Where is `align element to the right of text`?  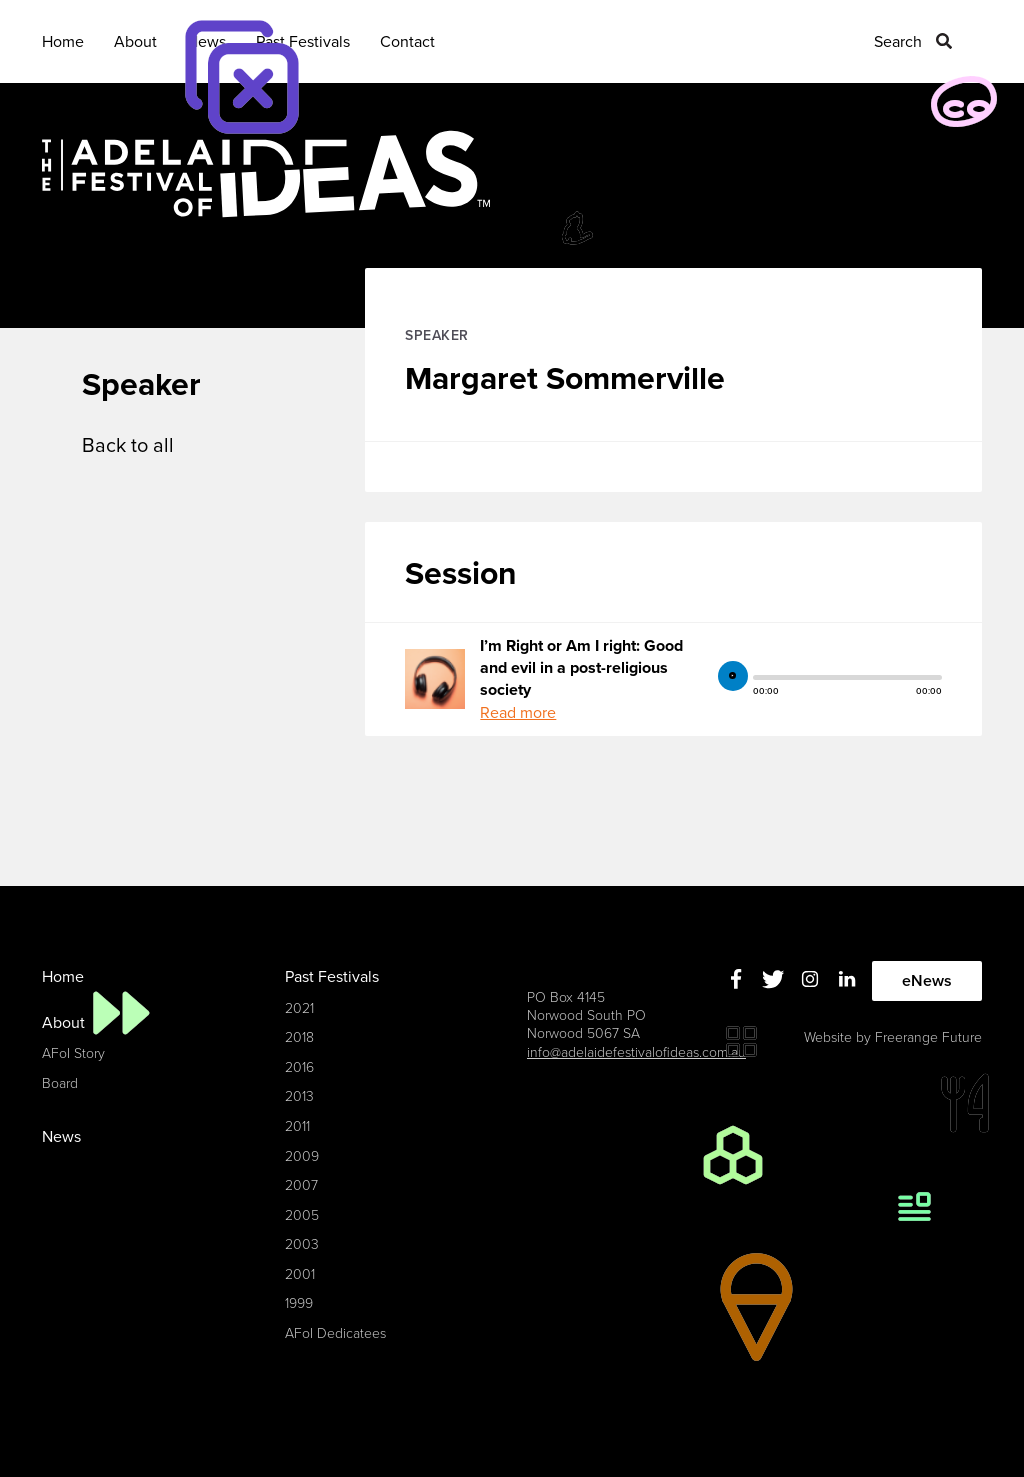 align element to the right of text is located at coordinates (914, 1206).